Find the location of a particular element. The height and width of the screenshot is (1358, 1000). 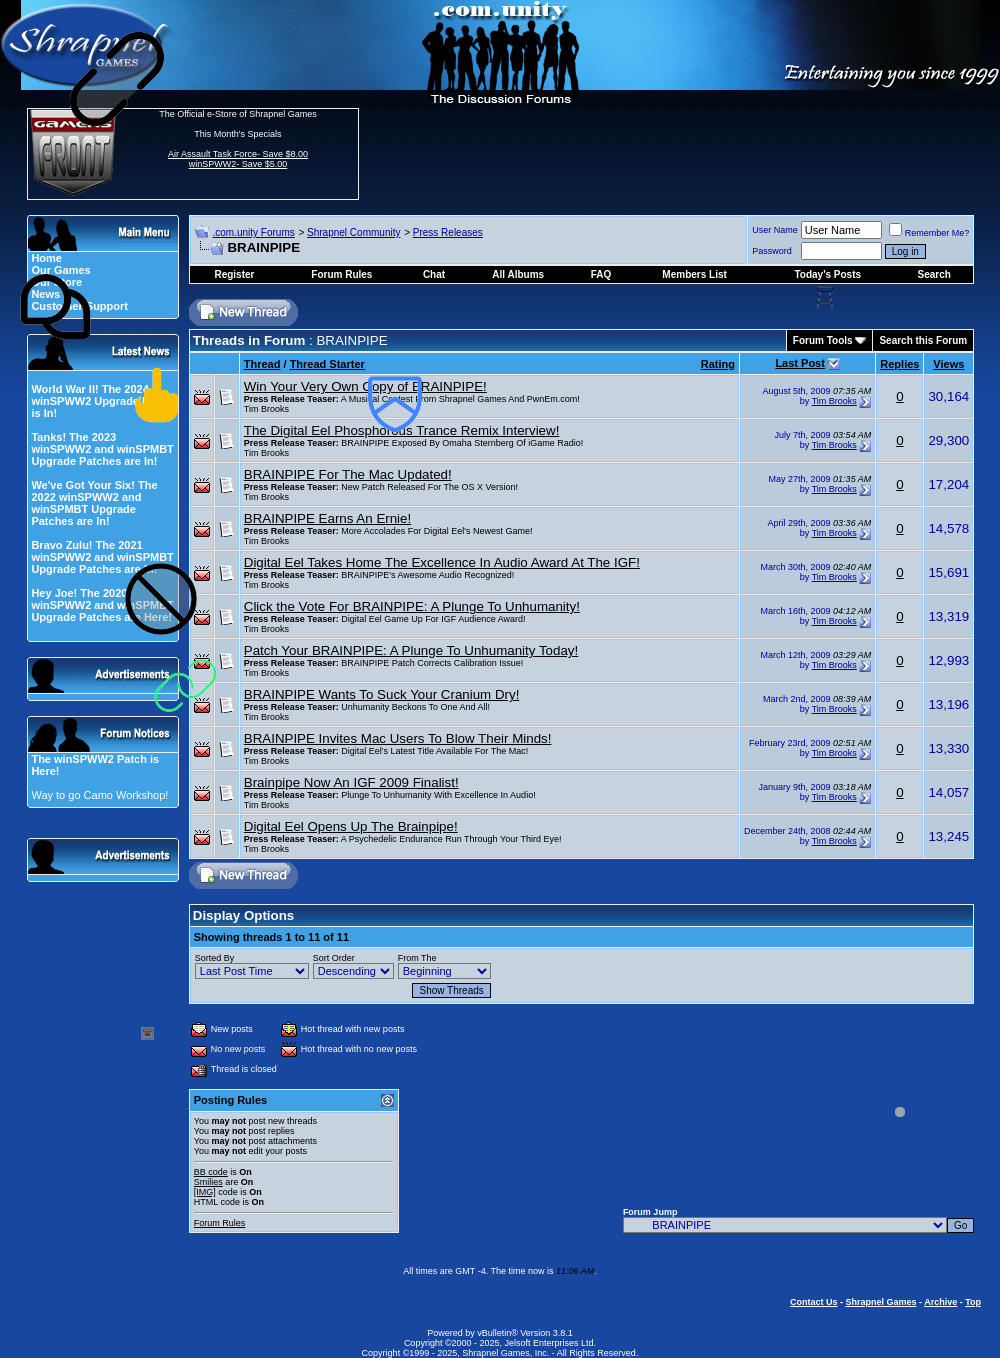

indicates offensive content warning is located at coordinates (156, 395).